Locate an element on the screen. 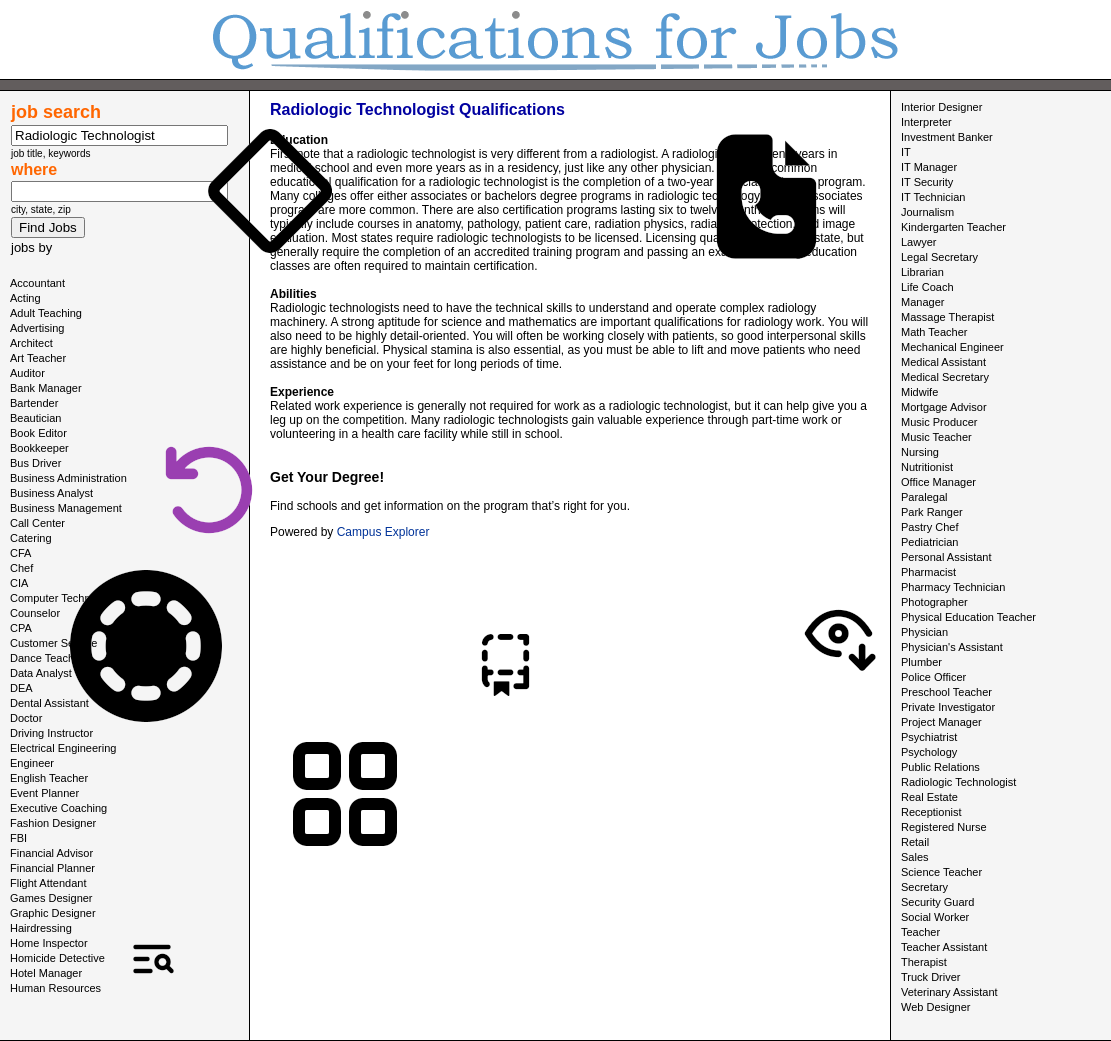 The image size is (1111, 1041). draft issue in your activity feed is located at coordinates (146, 646).